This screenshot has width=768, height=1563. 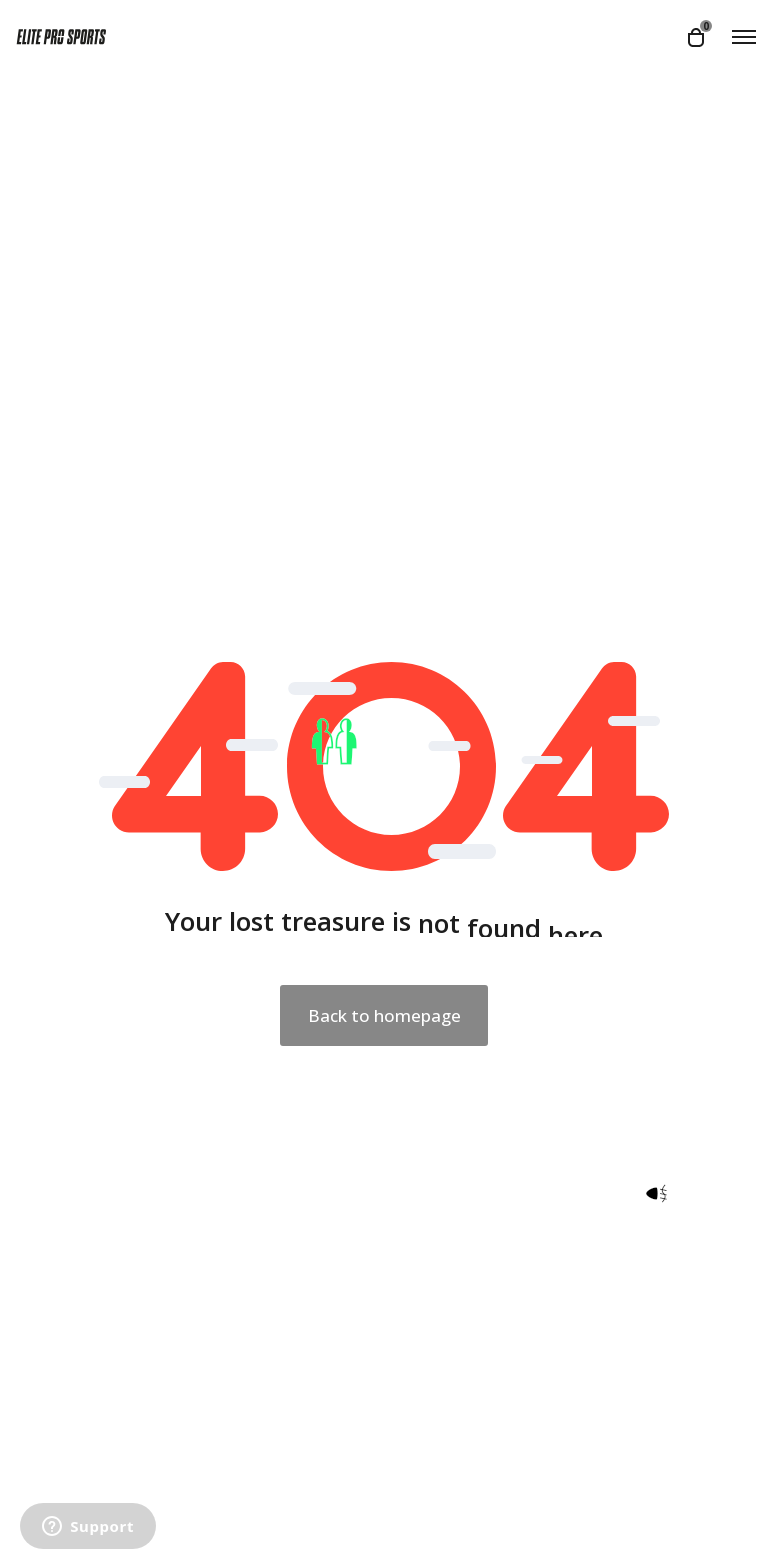 What do you see at coordinates (656, 1193) in the screenshot?
I see `toggle fog lights on or off` at bounding box center [656, 1193].